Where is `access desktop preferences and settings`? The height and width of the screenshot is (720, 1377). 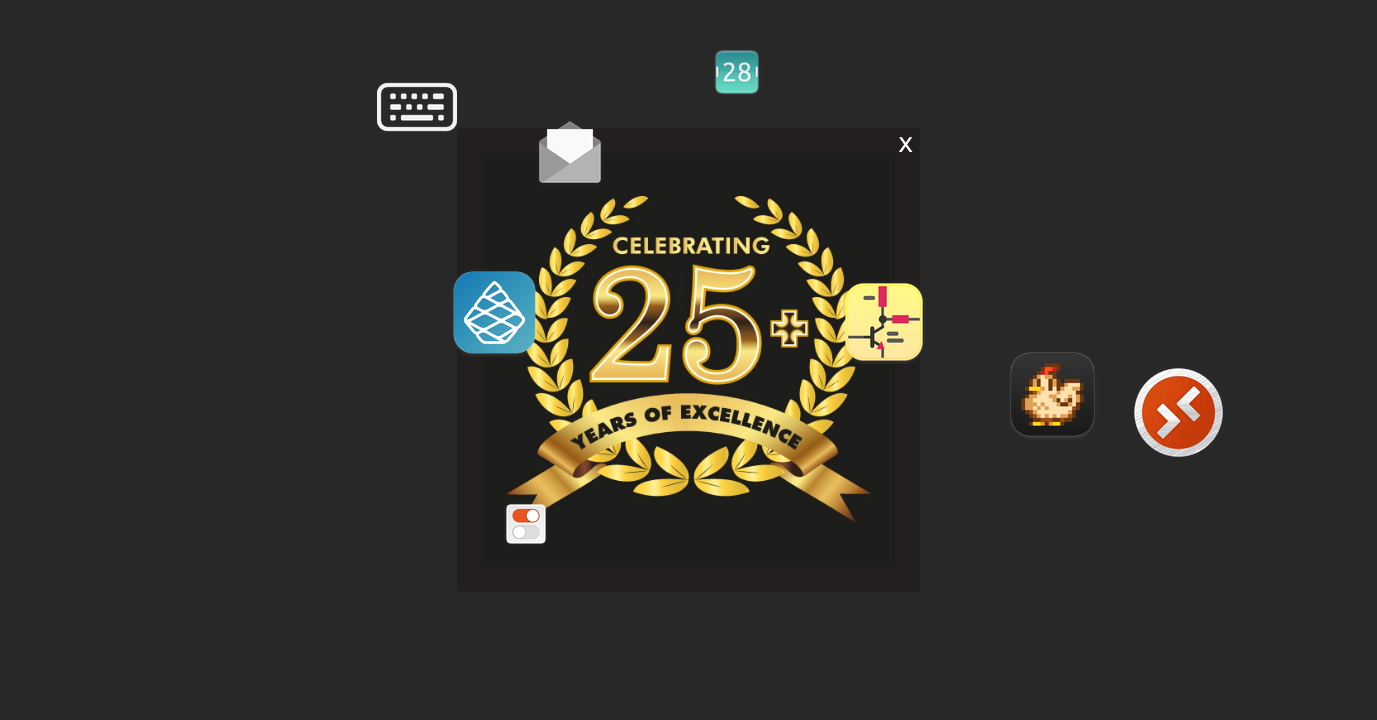 access desktop preferences and settings is located at coordinates (526, 524).